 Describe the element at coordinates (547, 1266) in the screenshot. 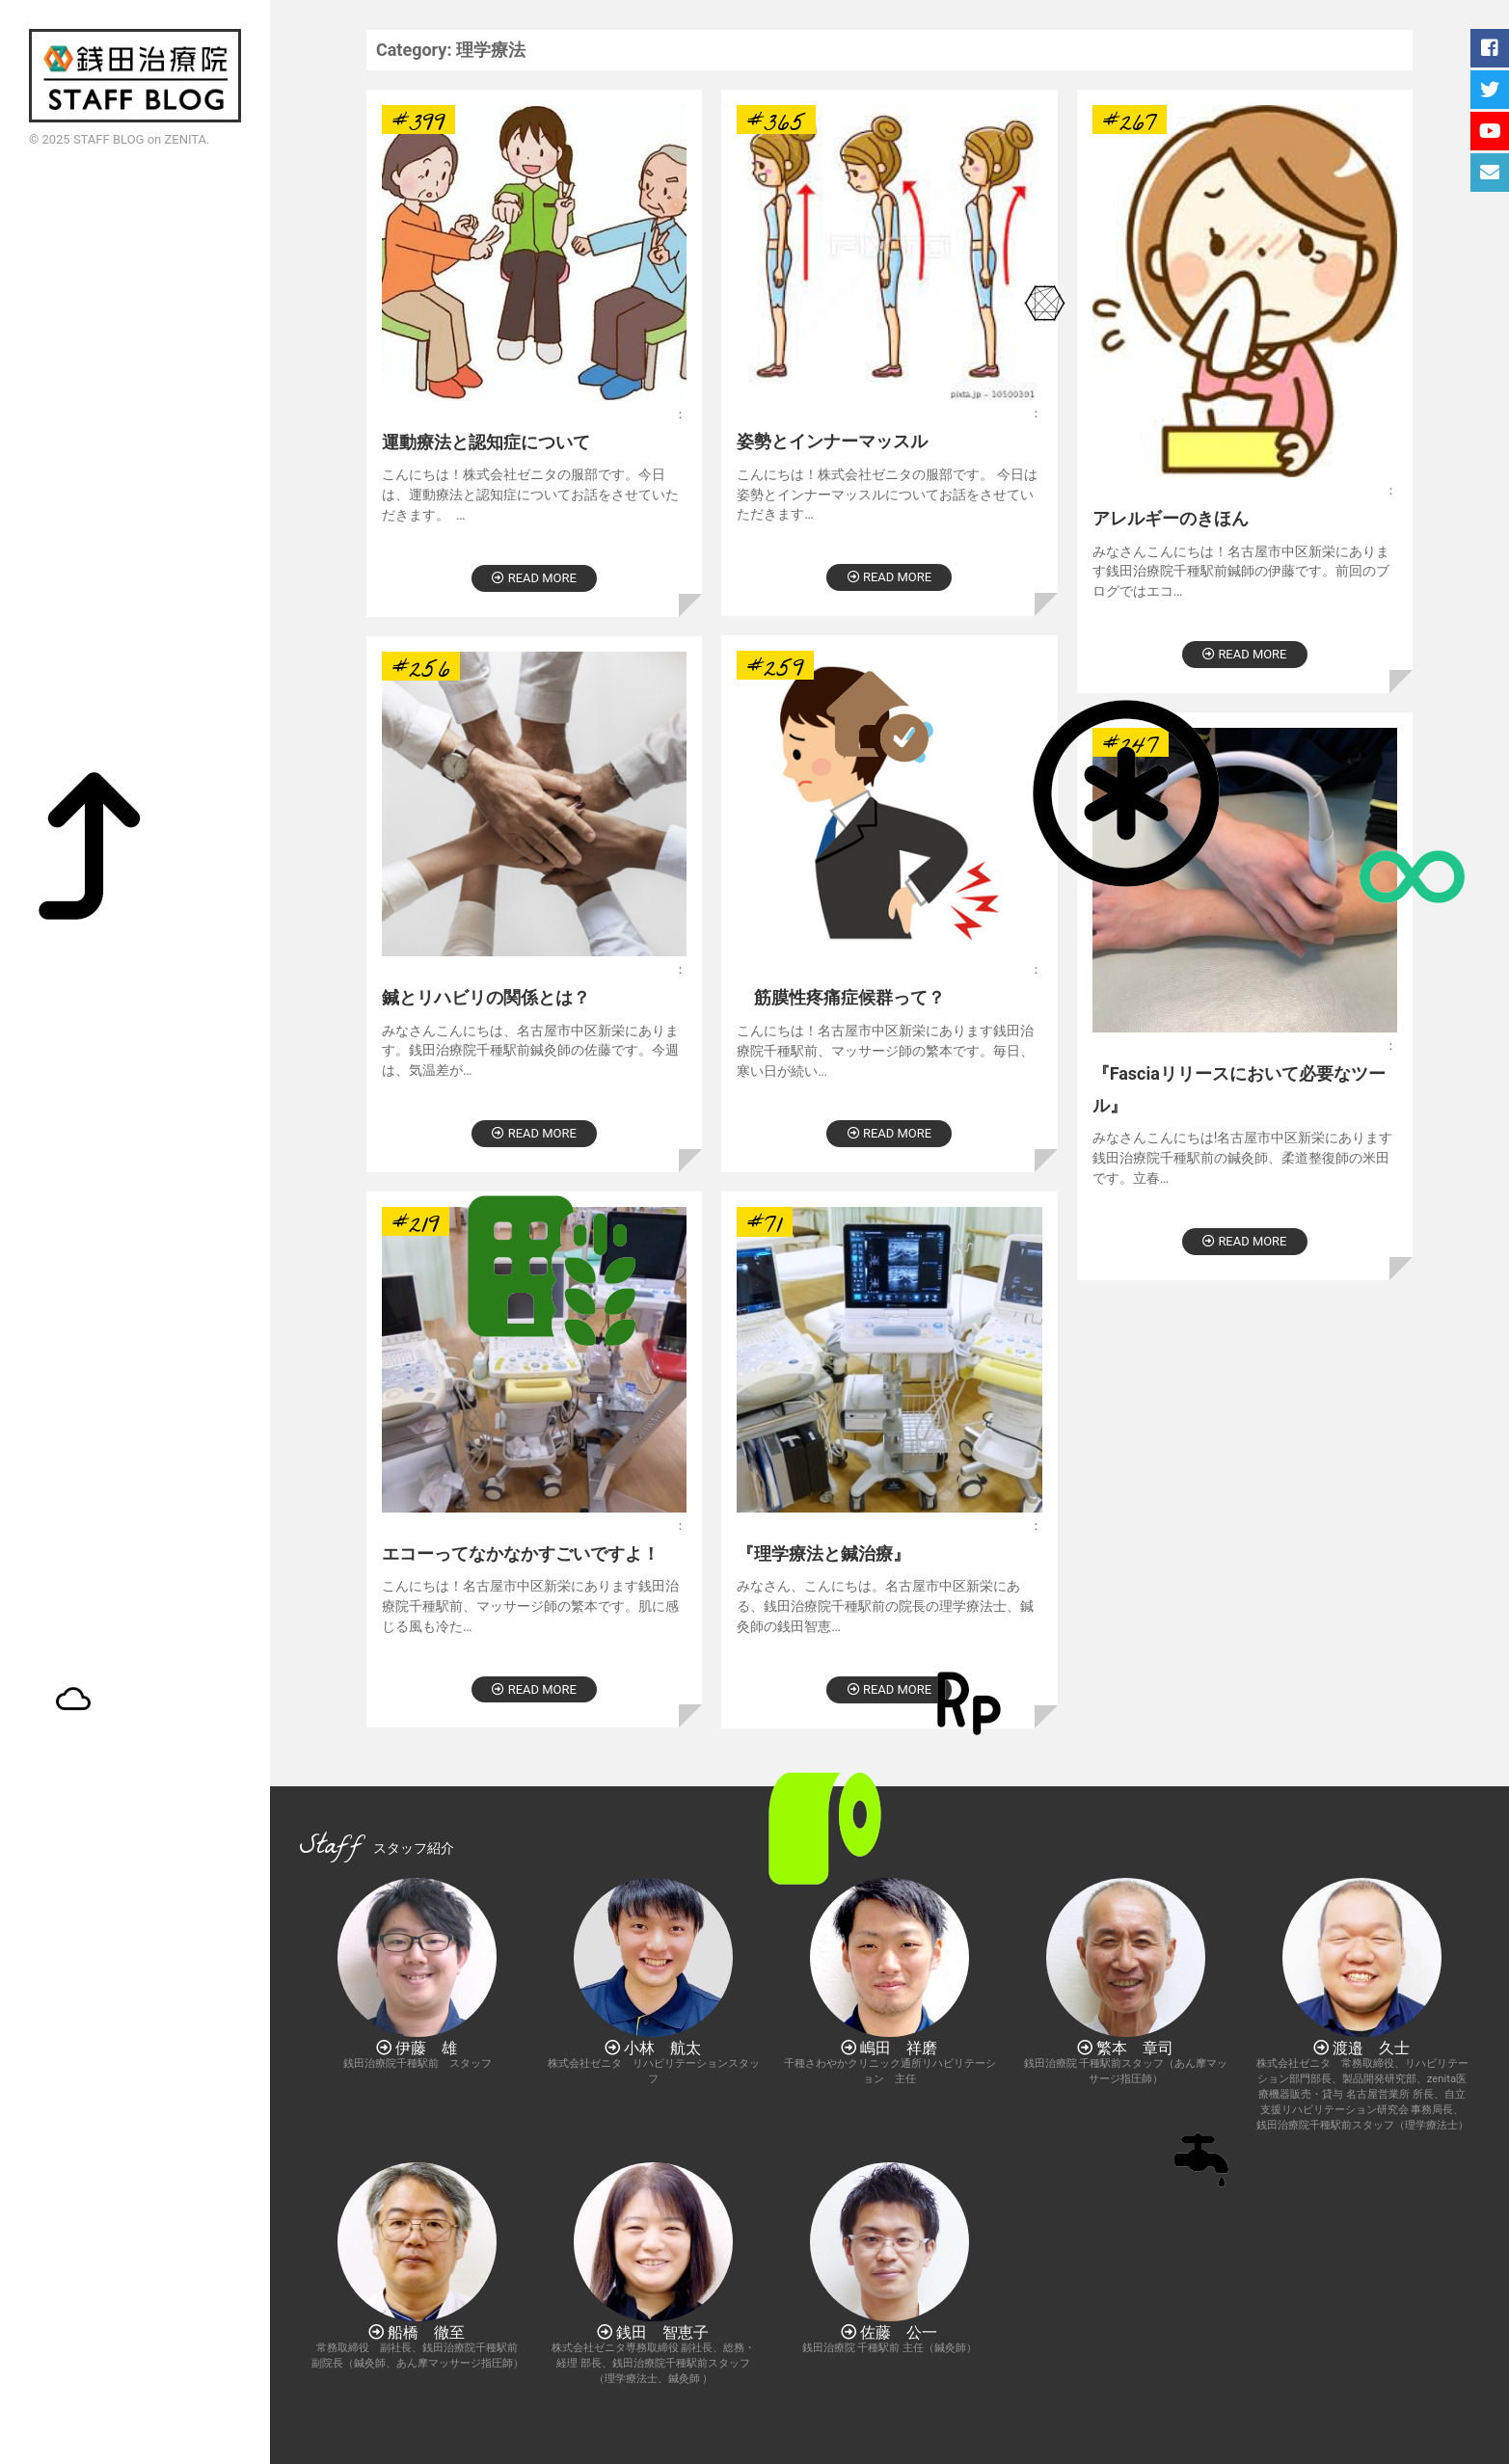

I see `access agricultural or farm management services` at that location.